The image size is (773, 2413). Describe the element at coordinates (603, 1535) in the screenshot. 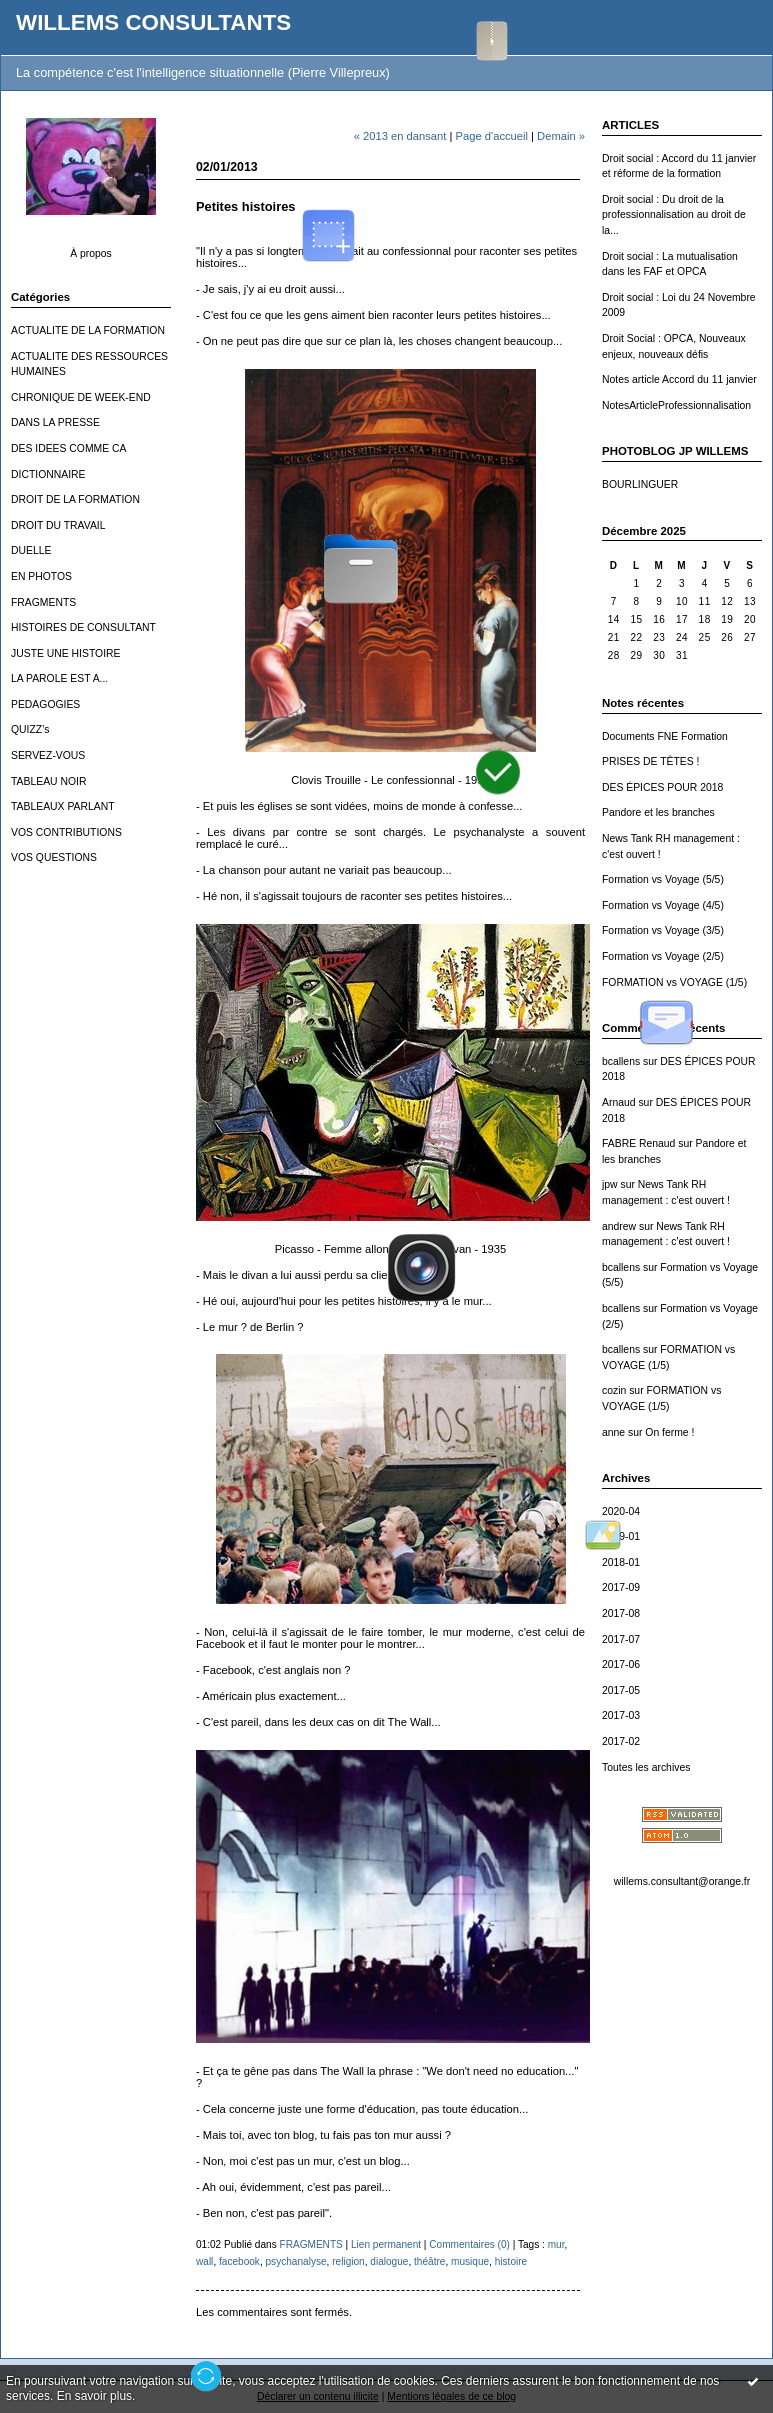

I see `open graphics or image editing applications` at that location.